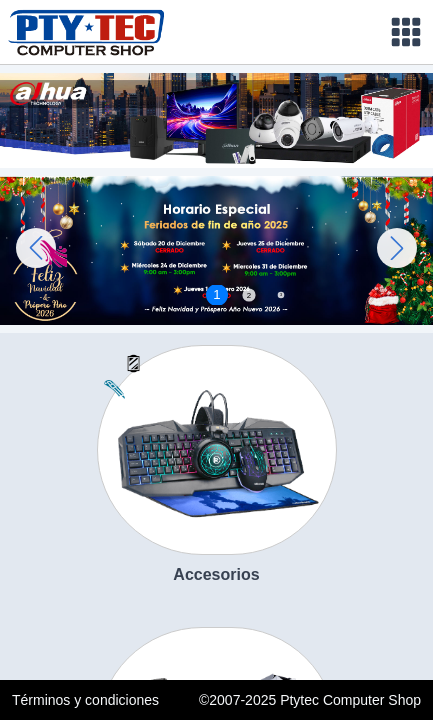  What do you see at coordinates (114, 389) in the screenshot?
I see `access cutting or trimming tools` at bounding box center [114, 389].